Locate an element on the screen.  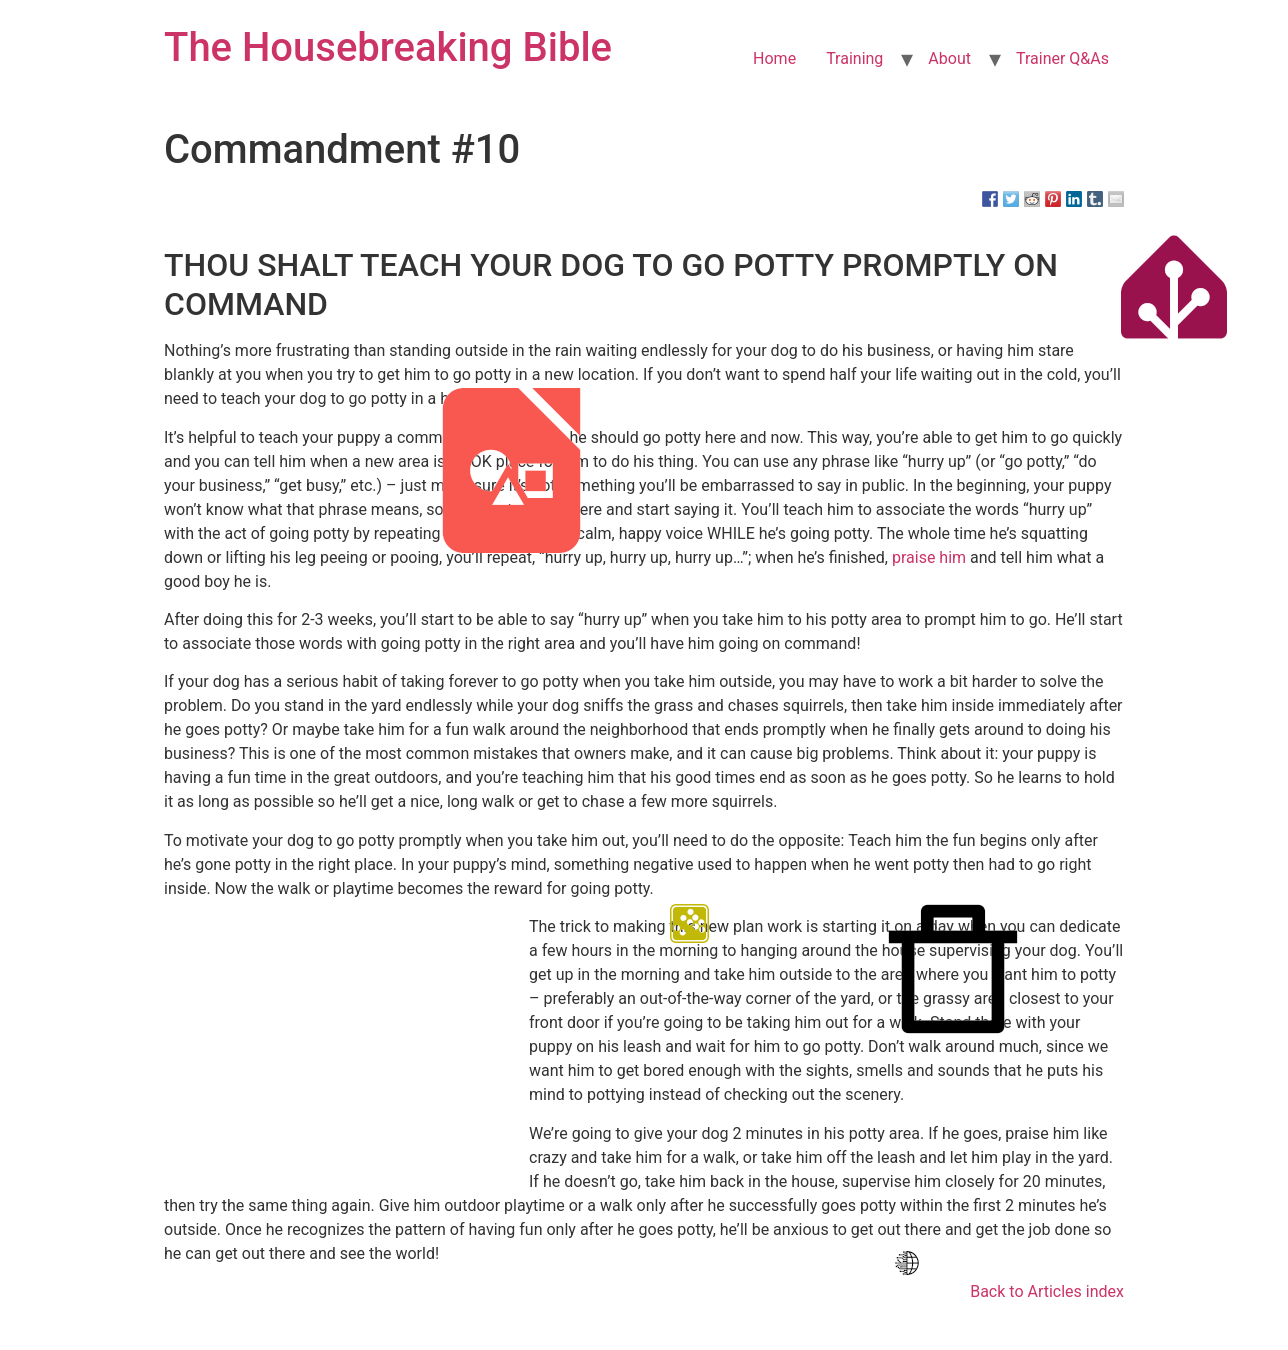
open LibreOffice Draw application is located at coordinates (511, 470).